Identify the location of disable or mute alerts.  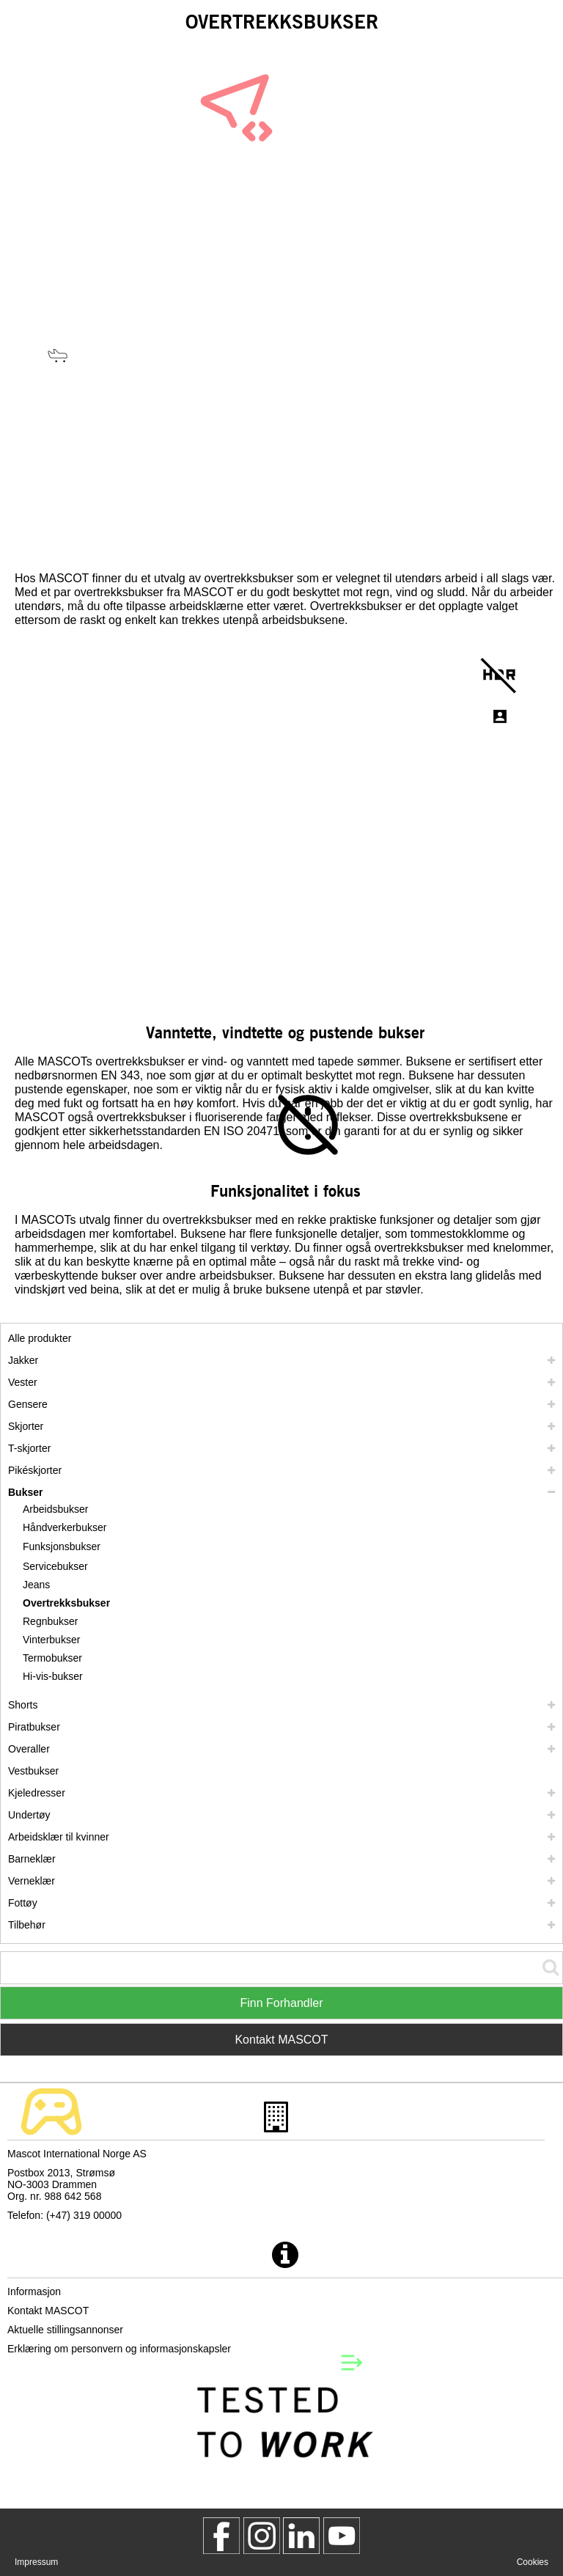
(308, 1125).